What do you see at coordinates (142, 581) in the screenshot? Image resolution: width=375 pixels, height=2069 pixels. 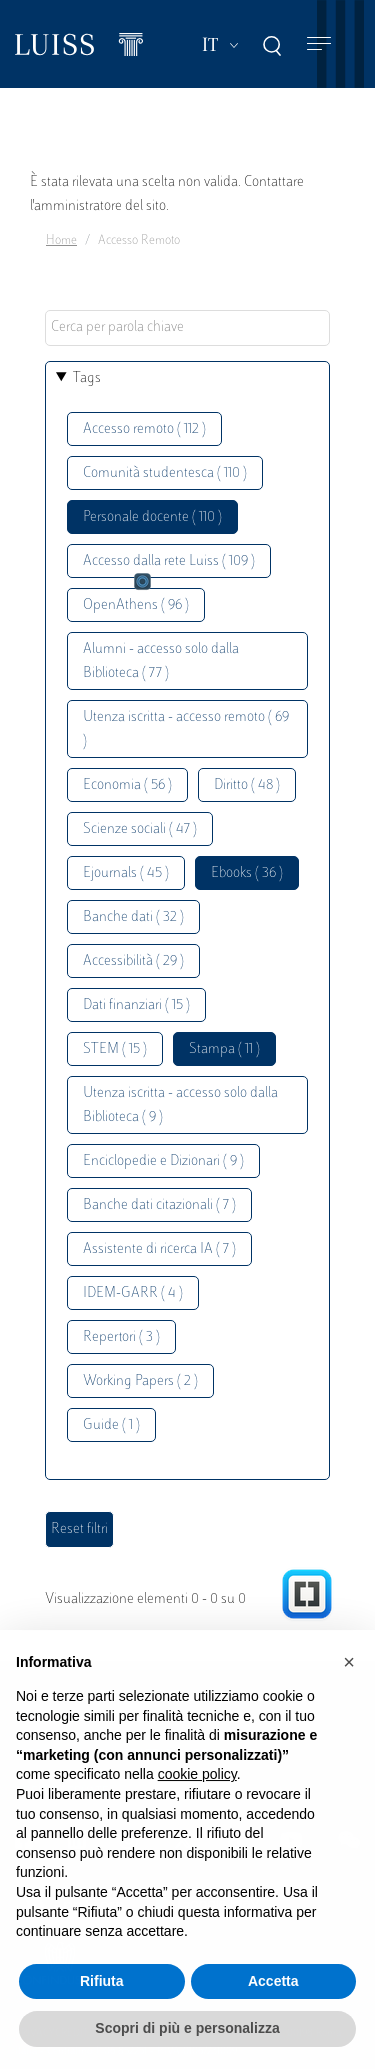 I see `launch armagetron game` at bounding box center [142, 581].